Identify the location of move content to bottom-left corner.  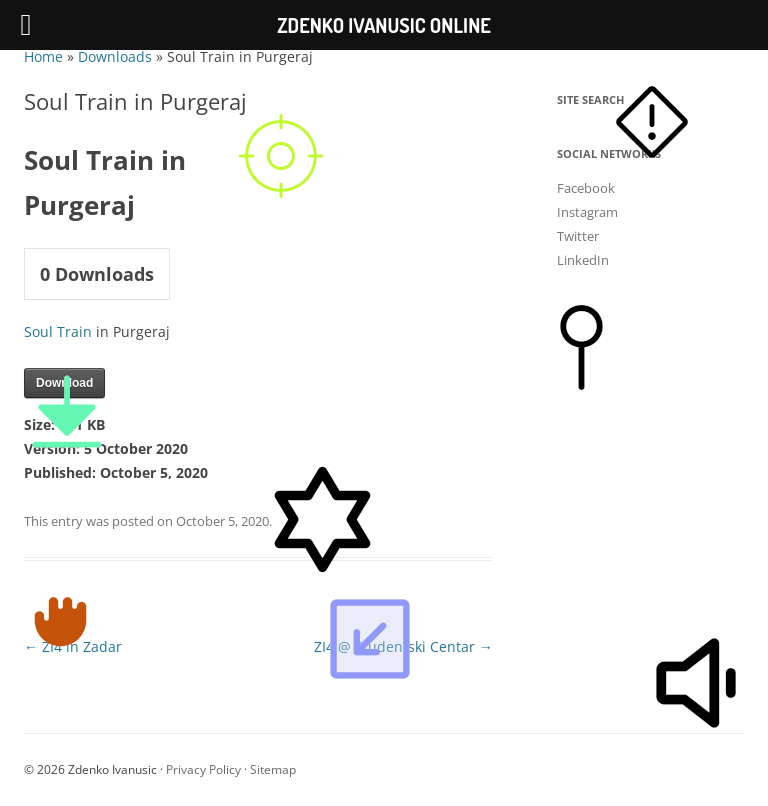
(370, 639).